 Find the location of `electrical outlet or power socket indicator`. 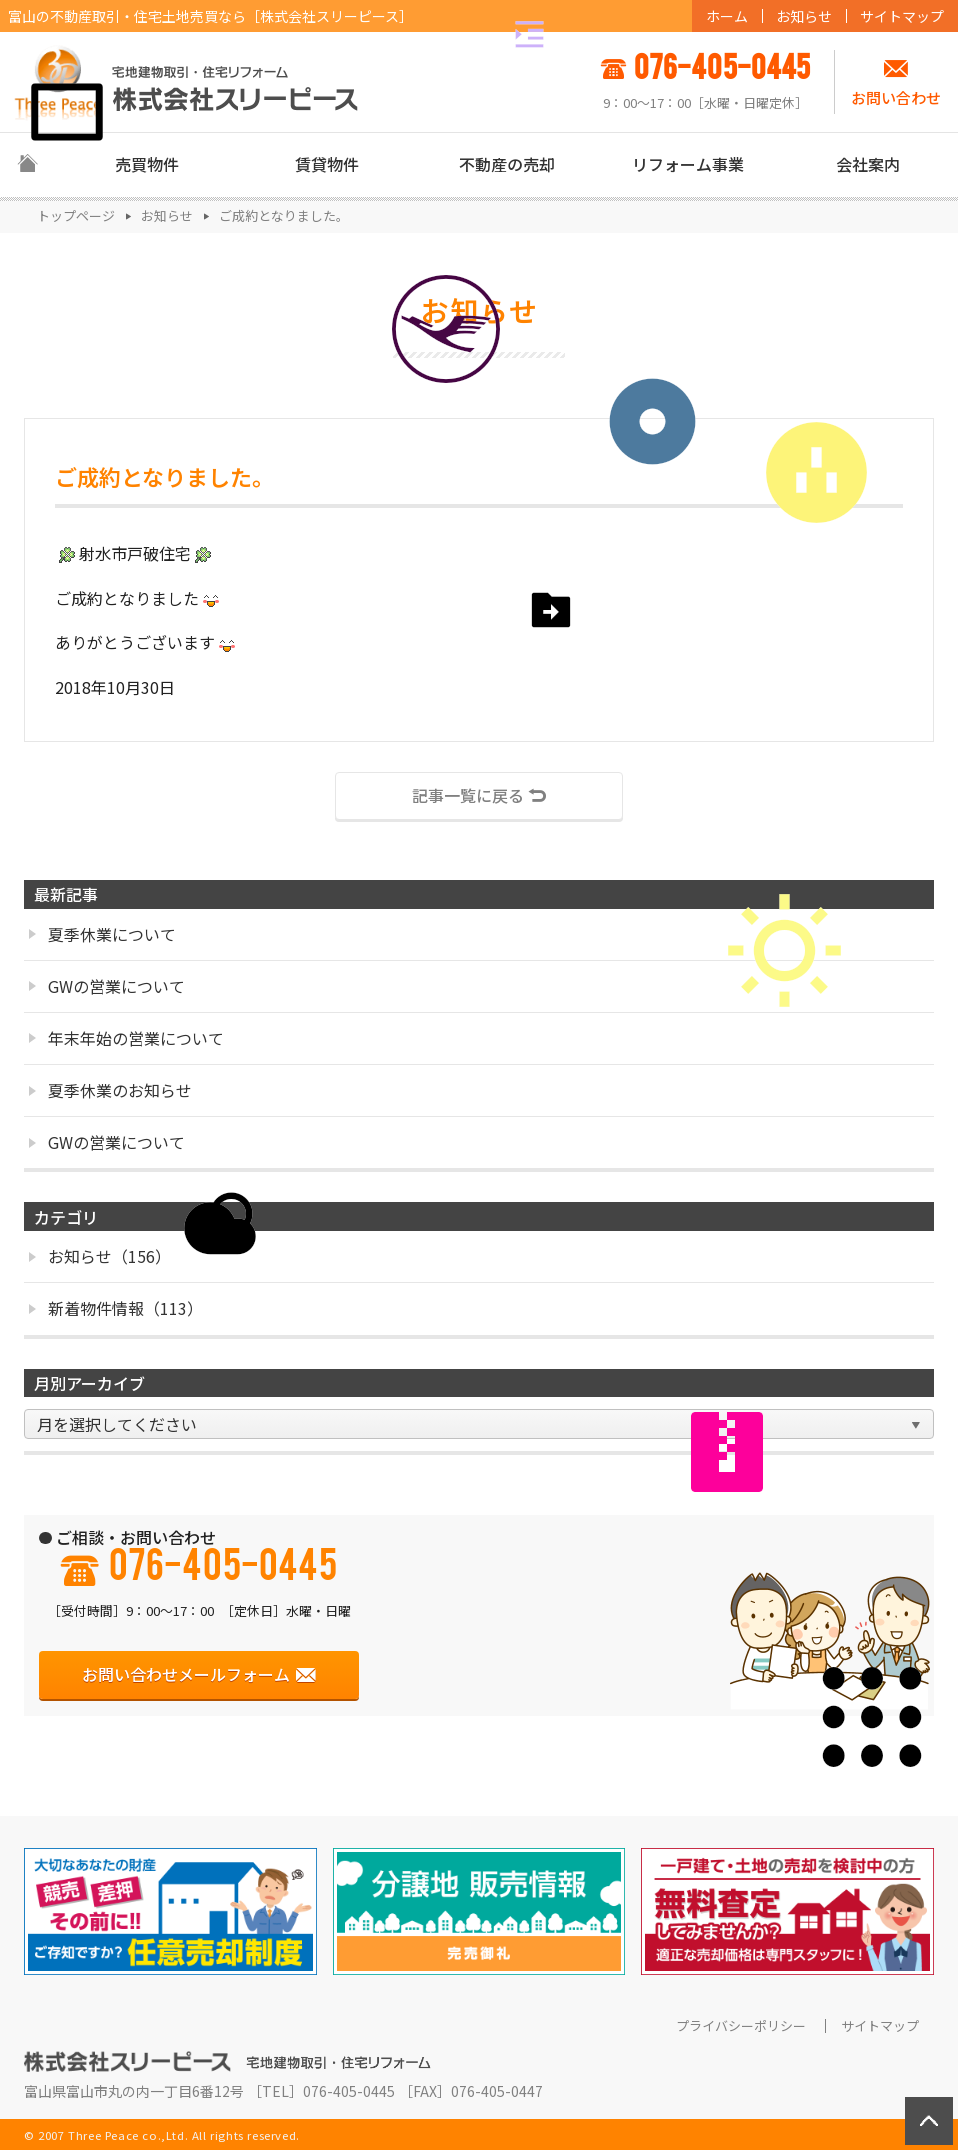

electrical outlet or power socket indicator is located at coordinates (816, 472).